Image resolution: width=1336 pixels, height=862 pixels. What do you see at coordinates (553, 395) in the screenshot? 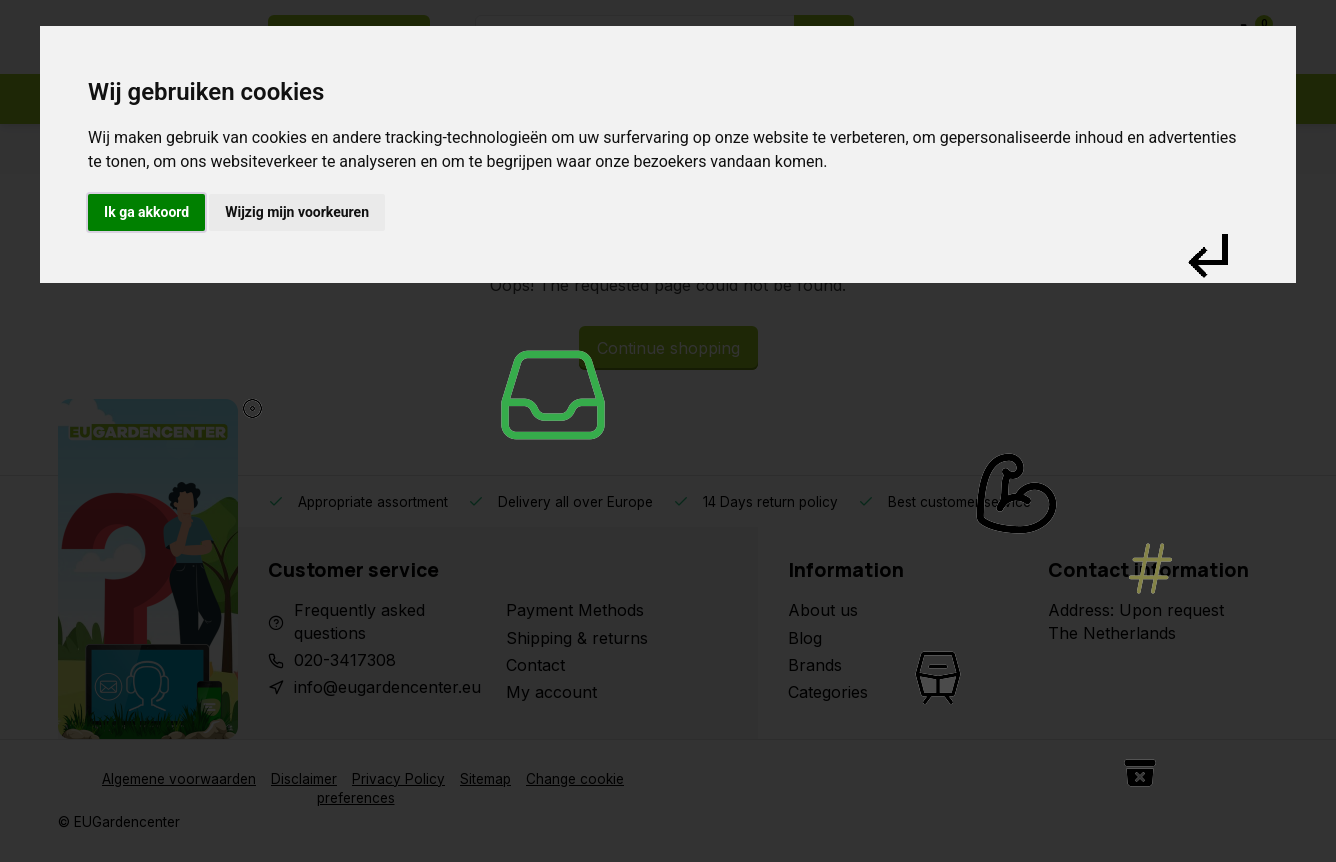
I see `view your inbox messages` at bounding box center [553, 395].